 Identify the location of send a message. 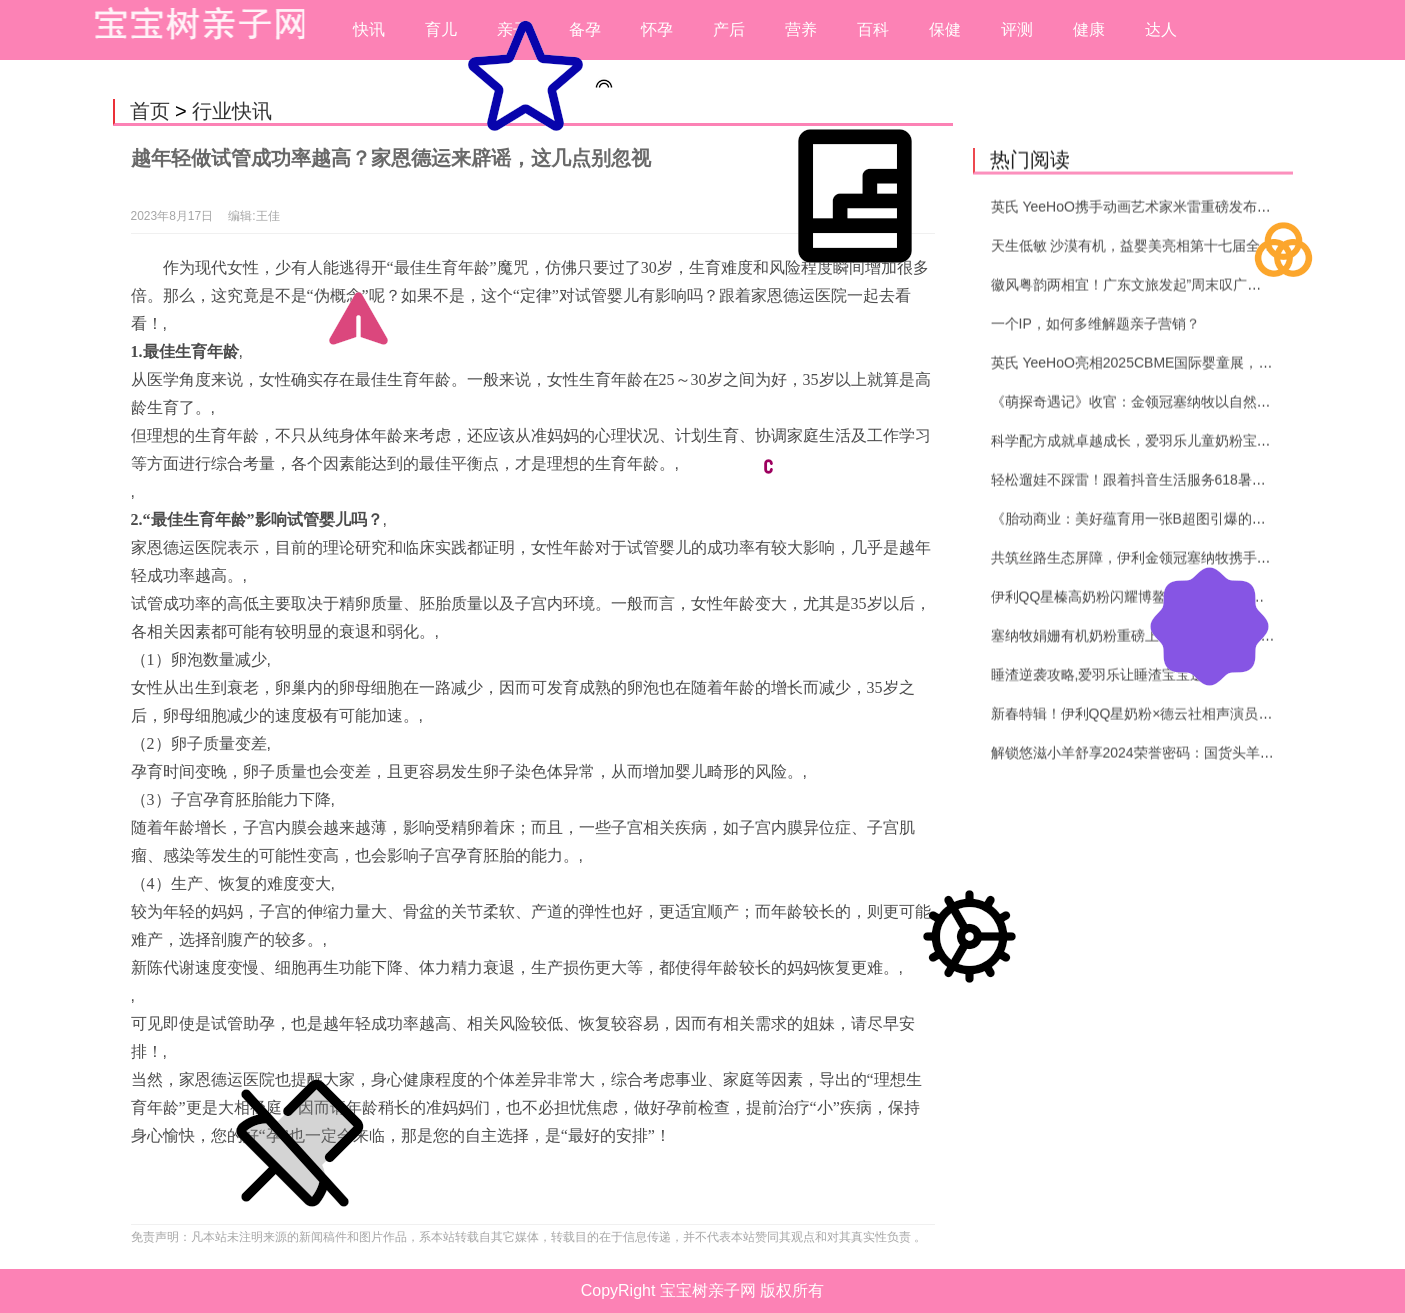
(358, 319).